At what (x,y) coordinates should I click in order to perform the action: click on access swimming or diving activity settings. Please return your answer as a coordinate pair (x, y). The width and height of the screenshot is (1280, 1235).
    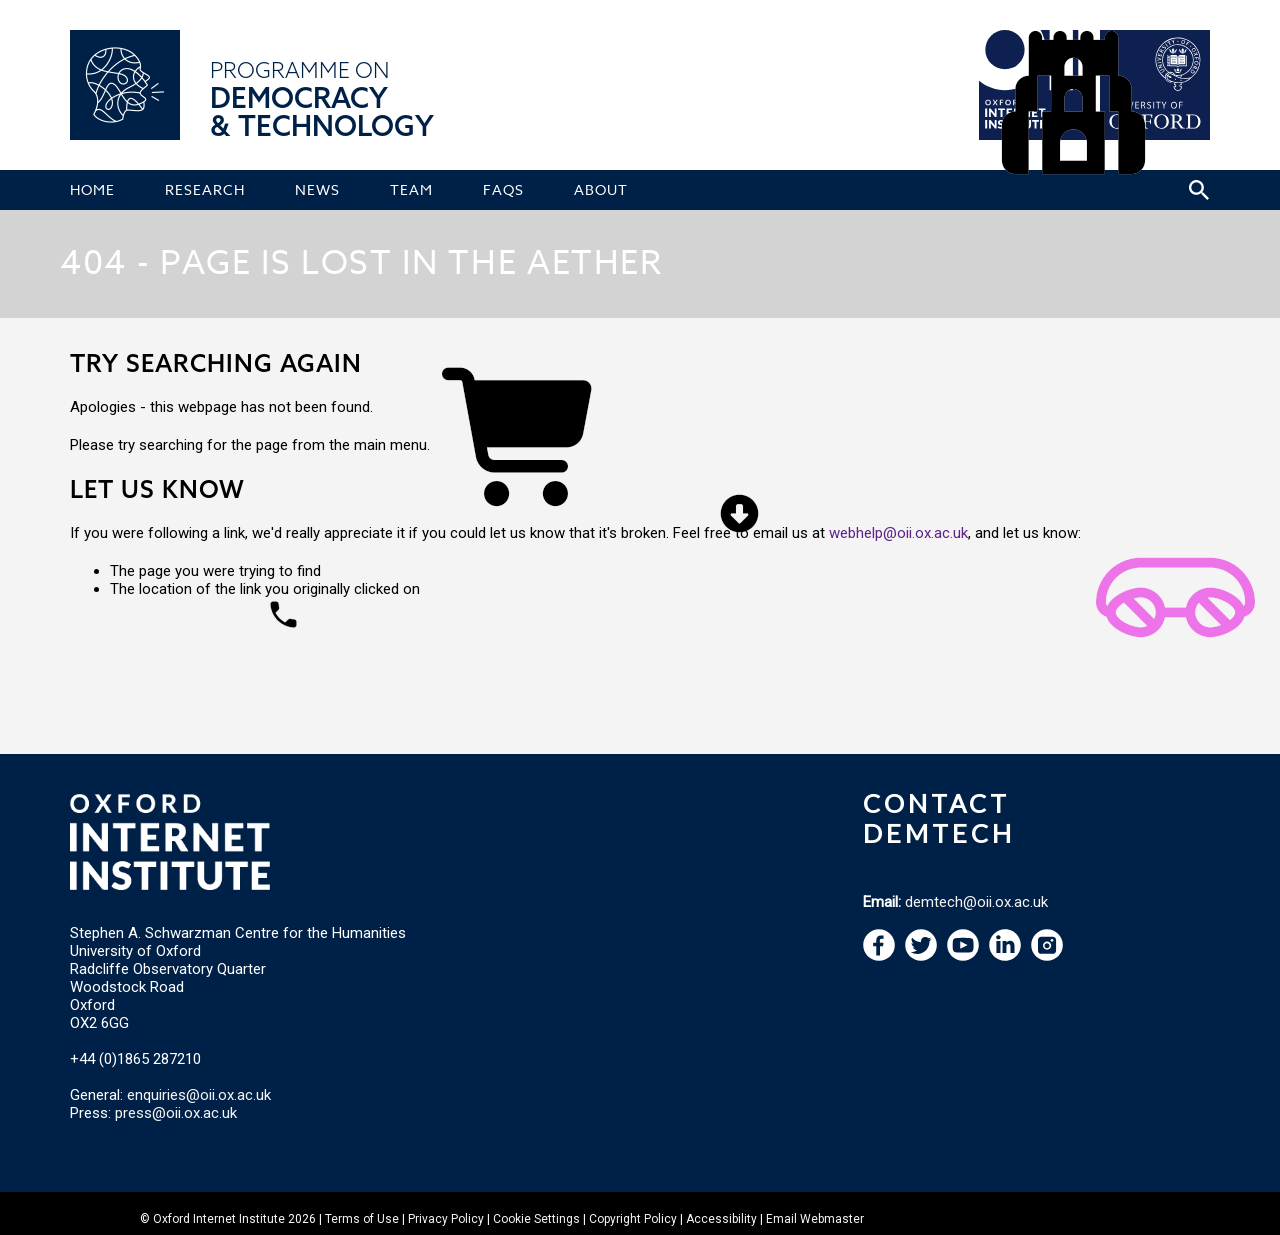
    Looking at the image, I should click on (1175, 597).